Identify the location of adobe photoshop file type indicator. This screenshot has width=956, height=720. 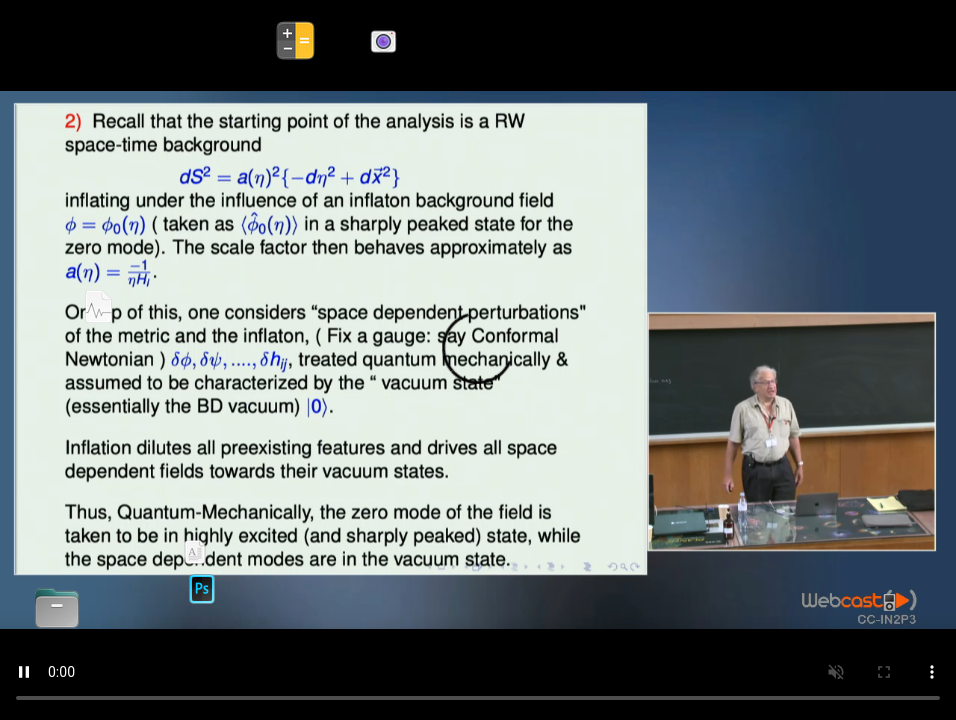
(202, 589).